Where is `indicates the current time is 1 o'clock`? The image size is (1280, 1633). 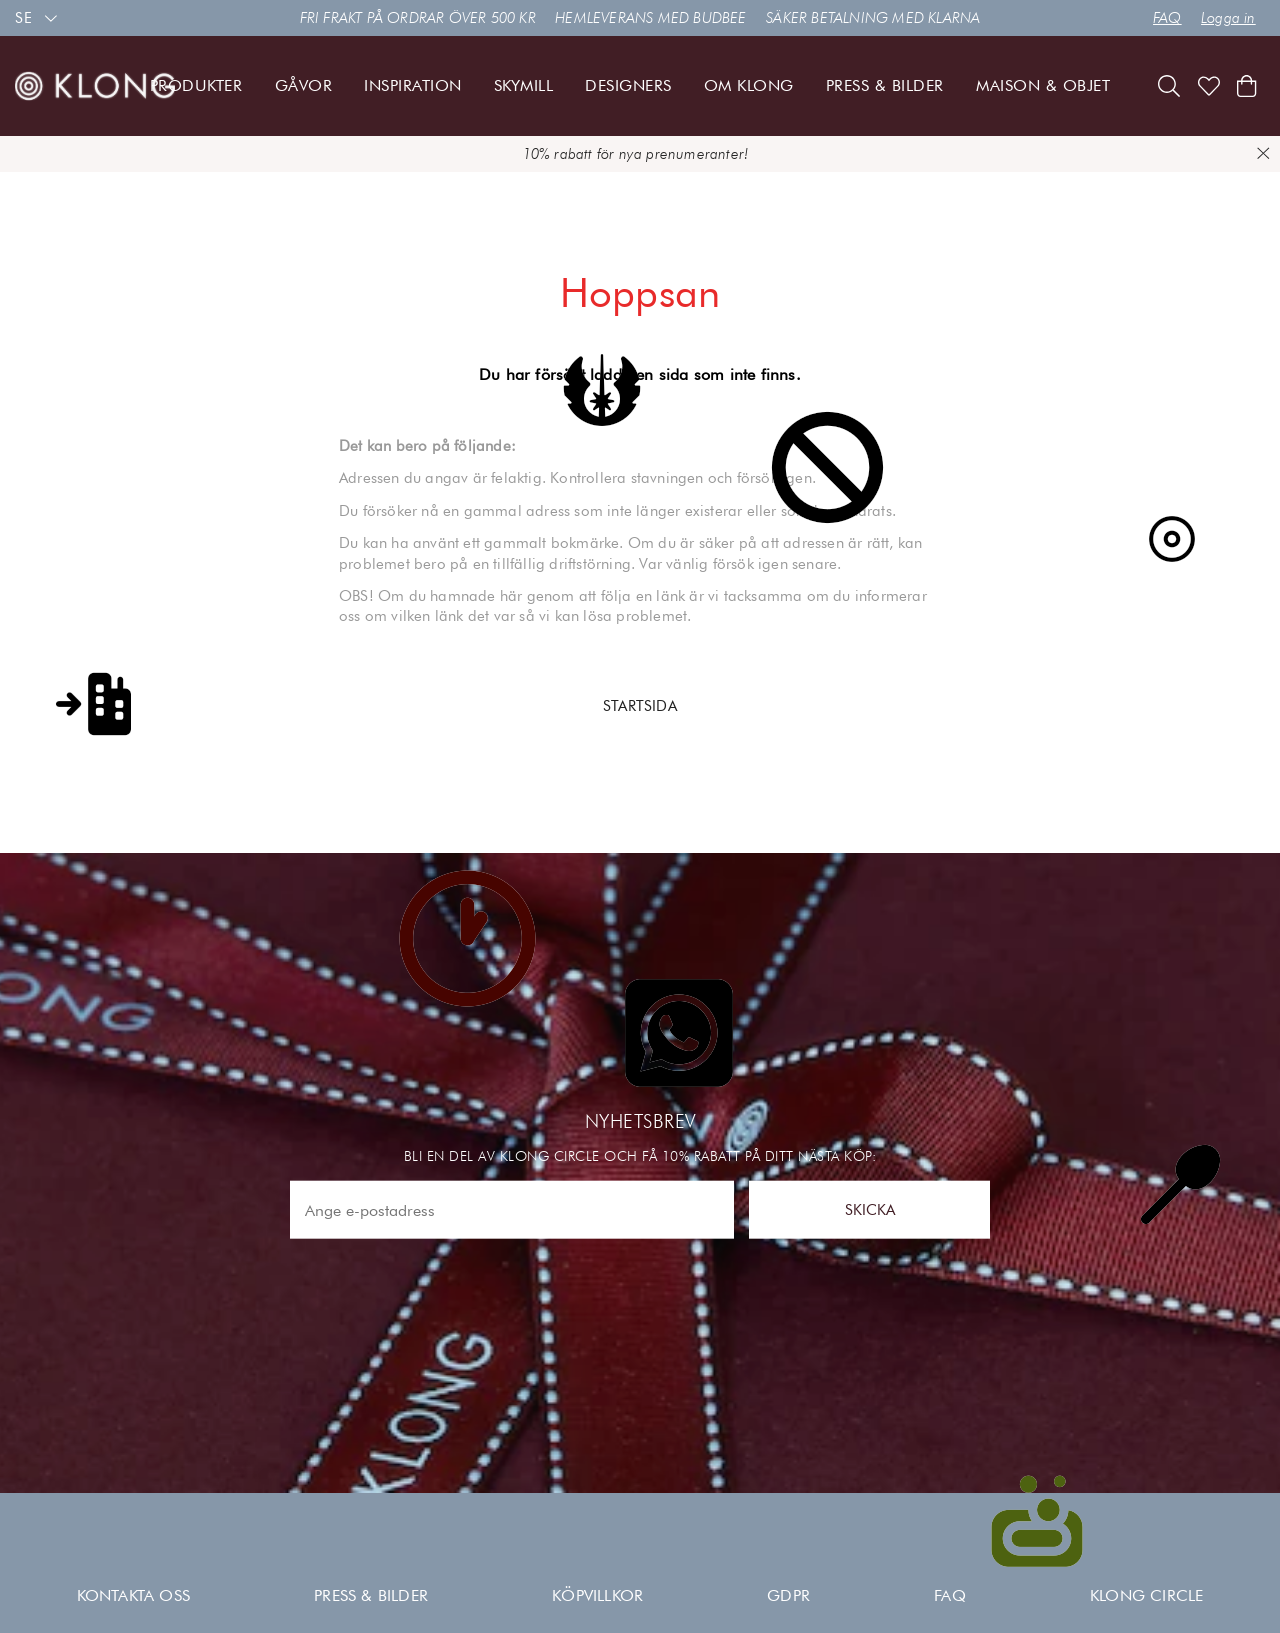
indicates the current time is 1 o'clock is located at coordinates (467, 938).